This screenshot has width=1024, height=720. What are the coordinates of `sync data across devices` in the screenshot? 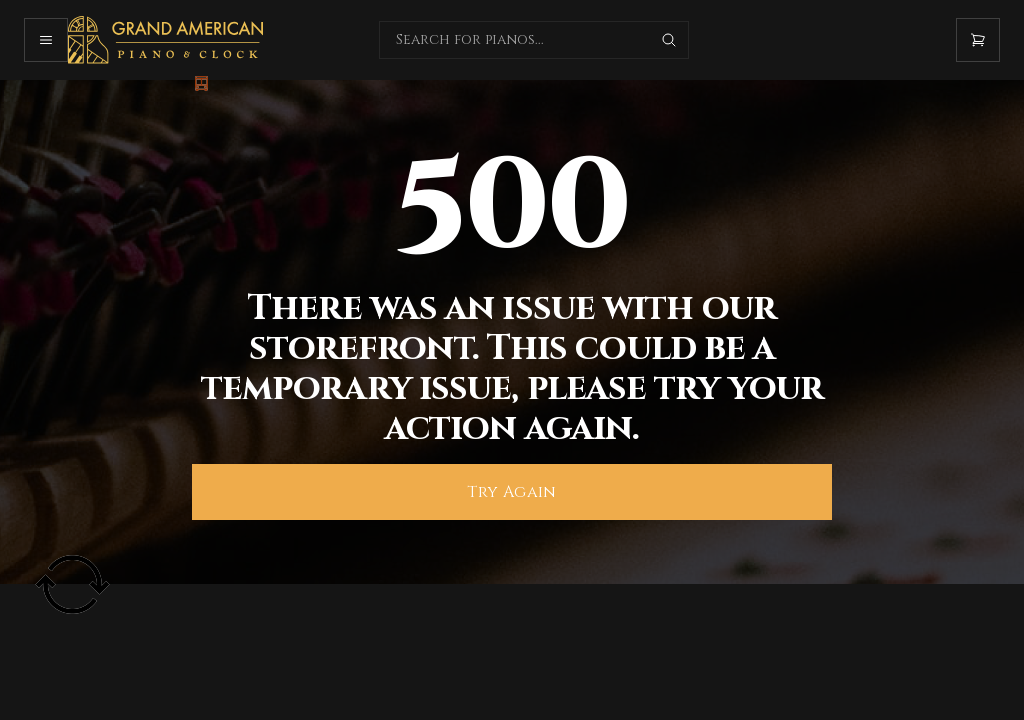 It's located at (72, 584).